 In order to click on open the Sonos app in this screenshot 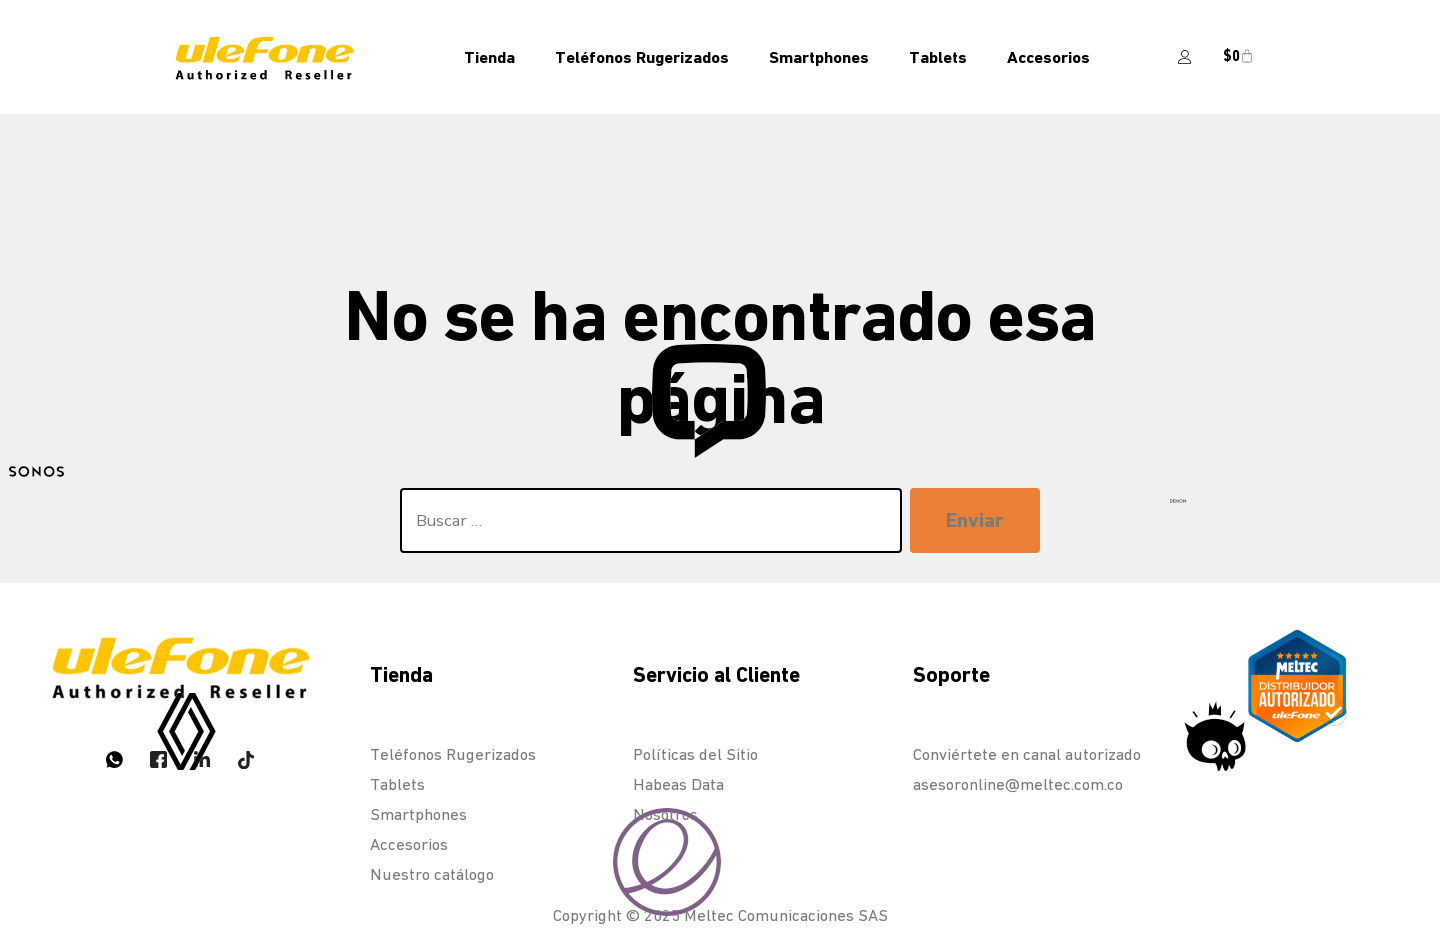, I will do `click(36, 471)`.